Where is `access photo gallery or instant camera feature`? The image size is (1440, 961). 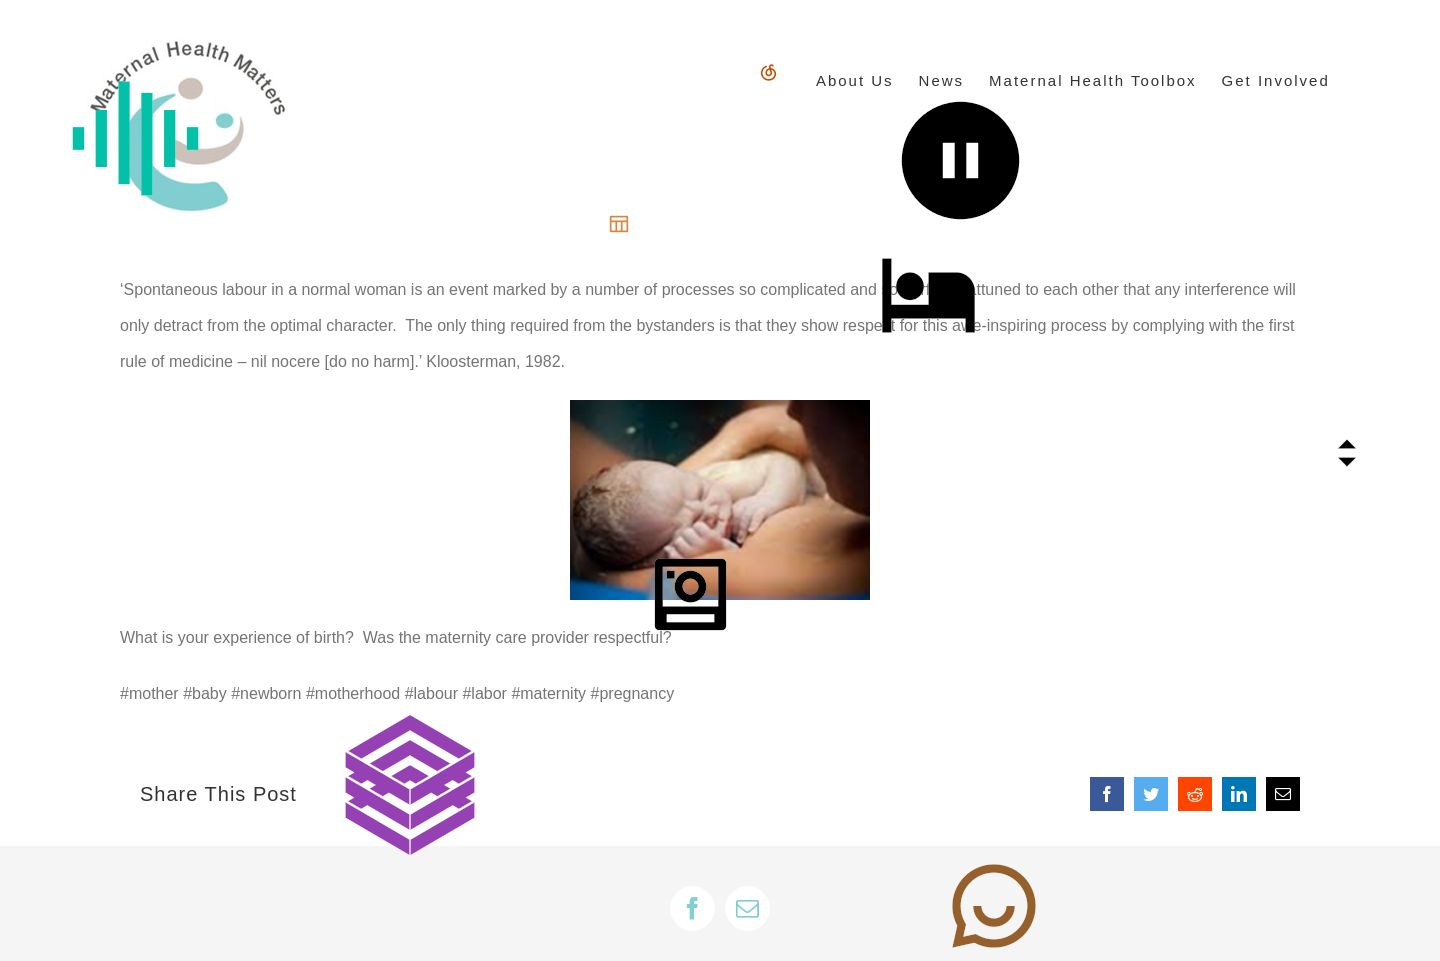 access photo gallery or instant camera feature is located at coordinates (690, 594).